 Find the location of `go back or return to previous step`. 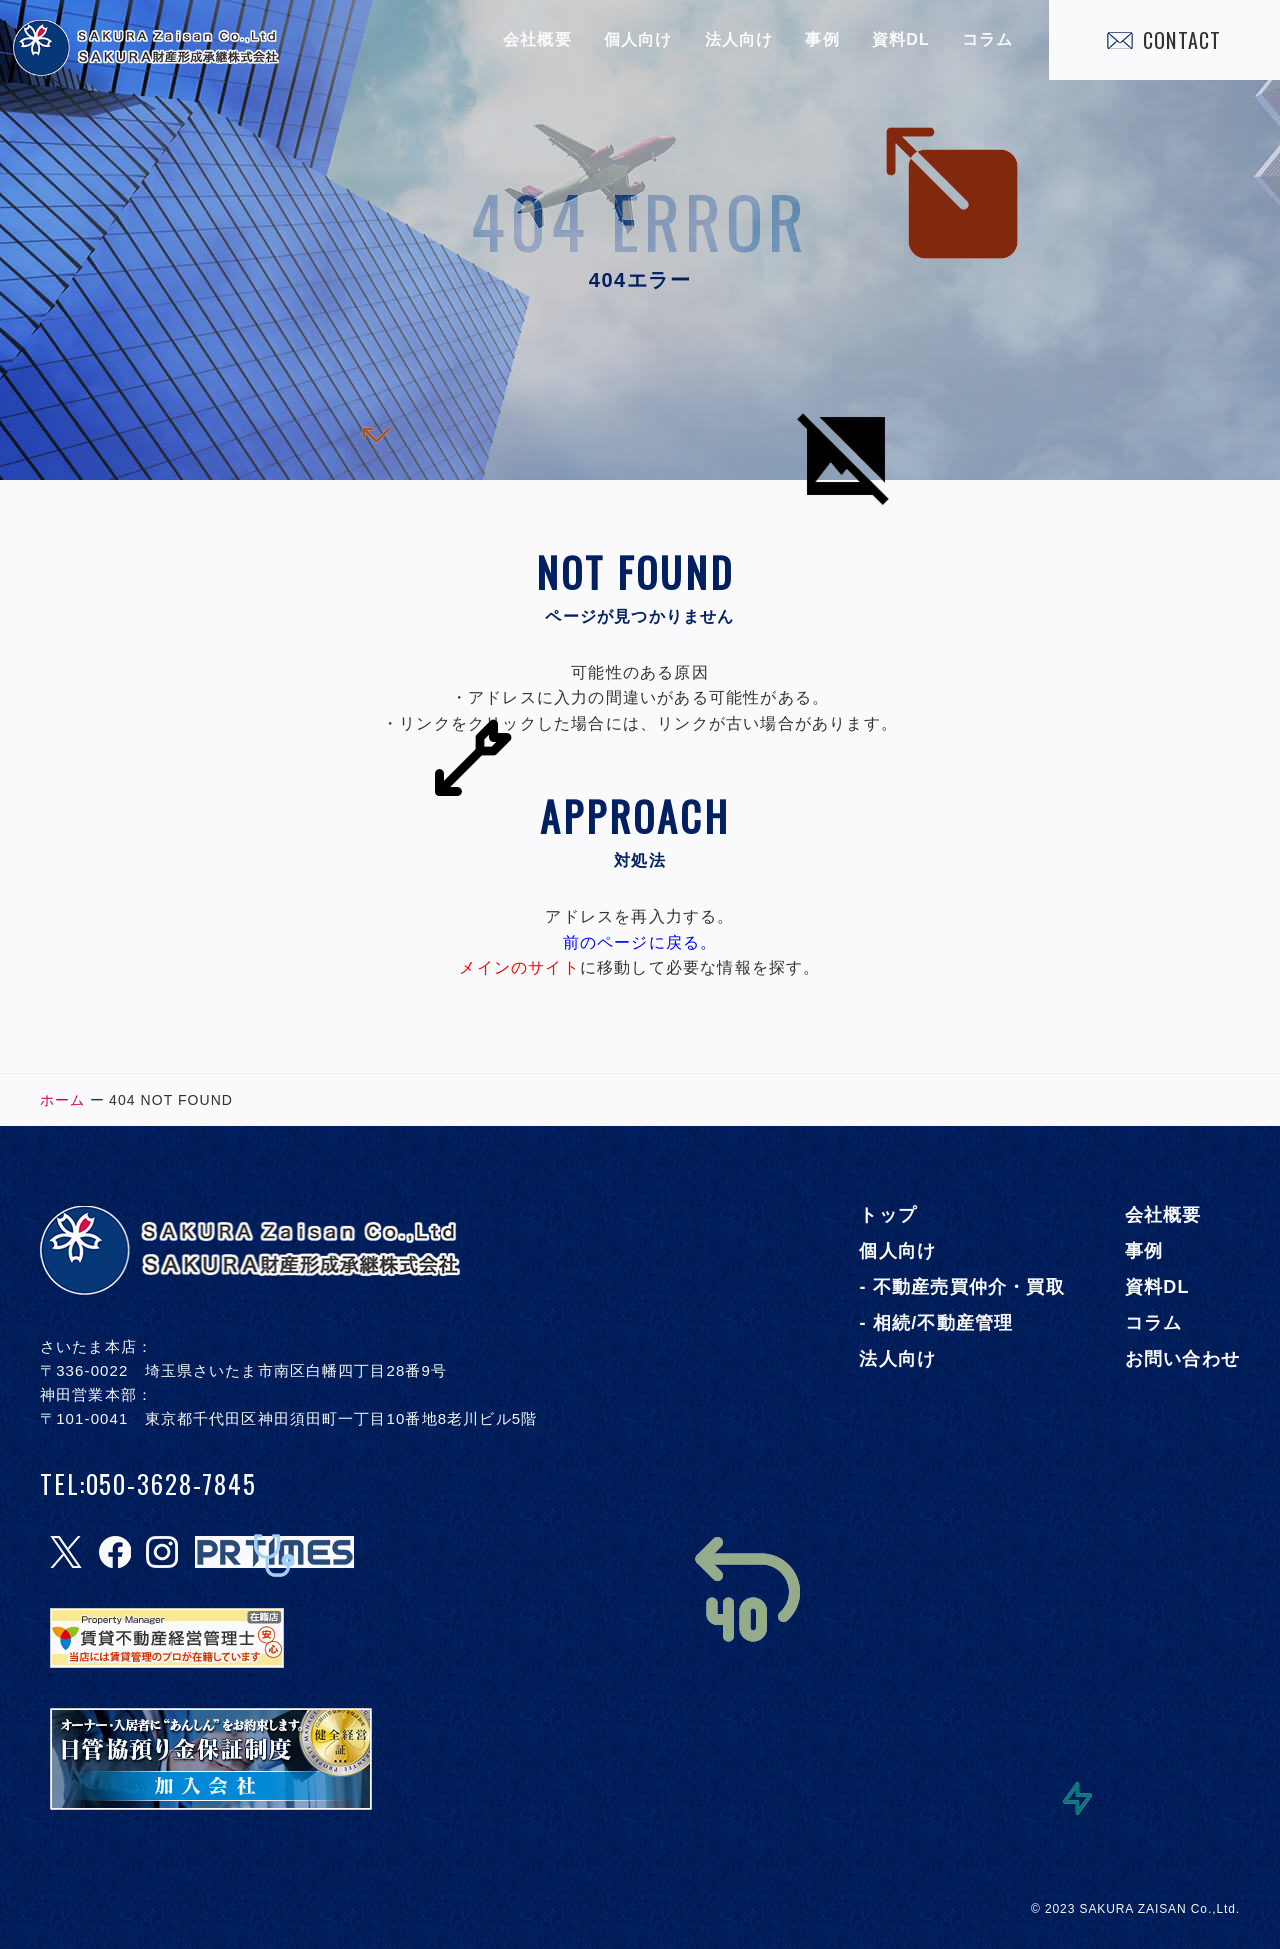

go back or return to previous step is located at coordinates (376, 434).